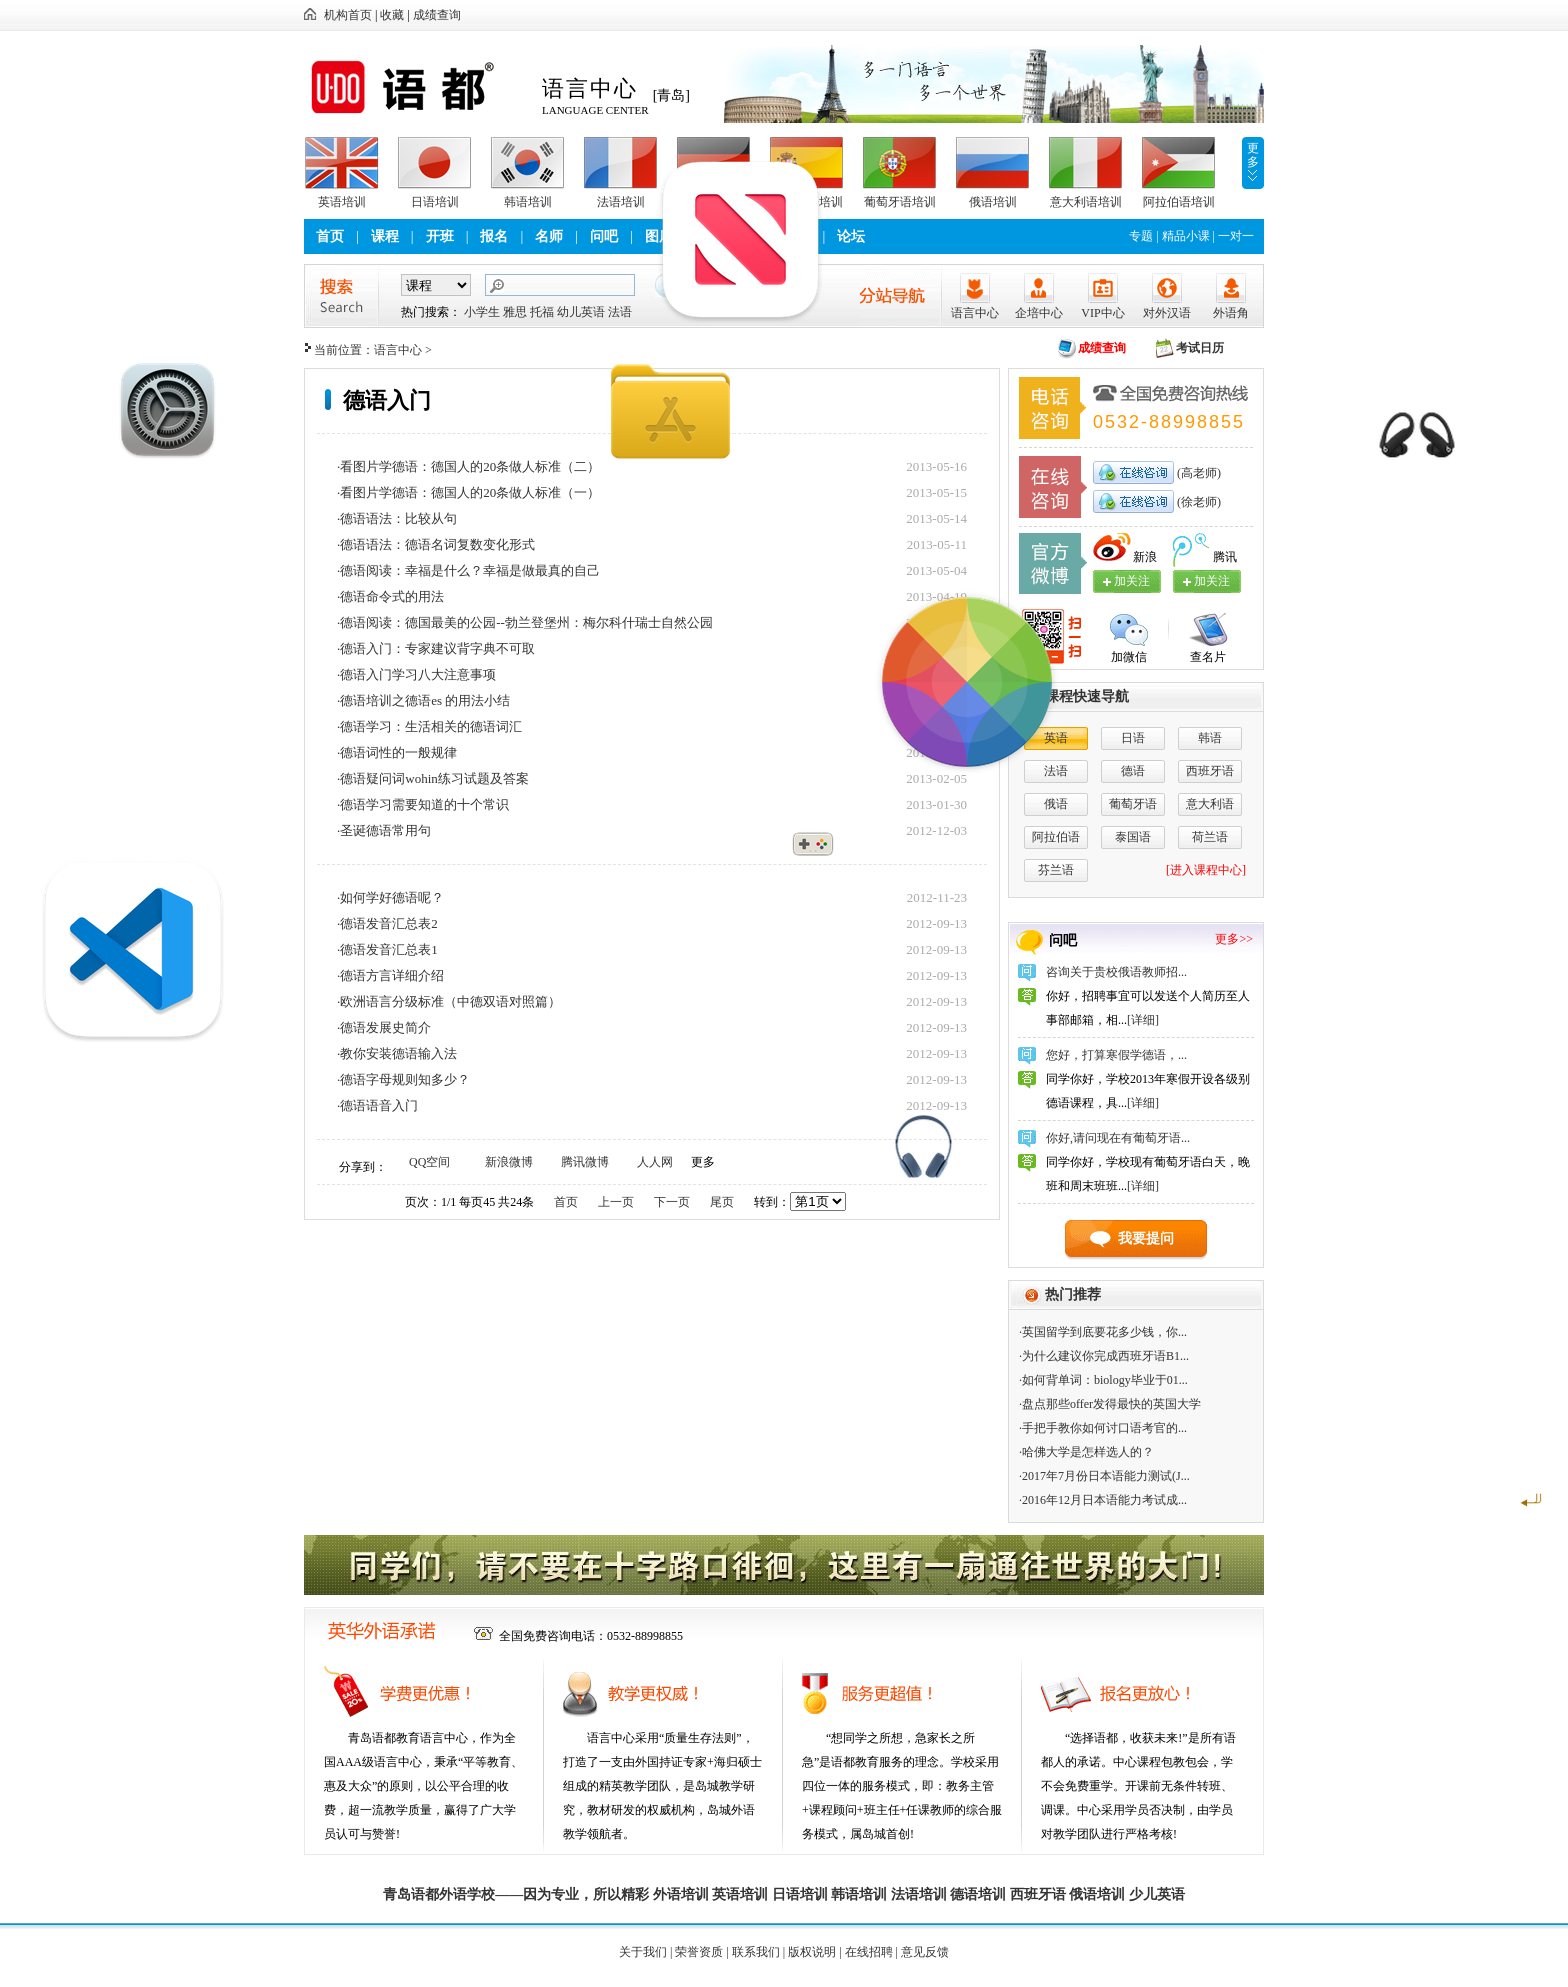 The height and width of the screenshot is (1987, 1568). I want to click on open color picker or palette settings, so click(967, 682).